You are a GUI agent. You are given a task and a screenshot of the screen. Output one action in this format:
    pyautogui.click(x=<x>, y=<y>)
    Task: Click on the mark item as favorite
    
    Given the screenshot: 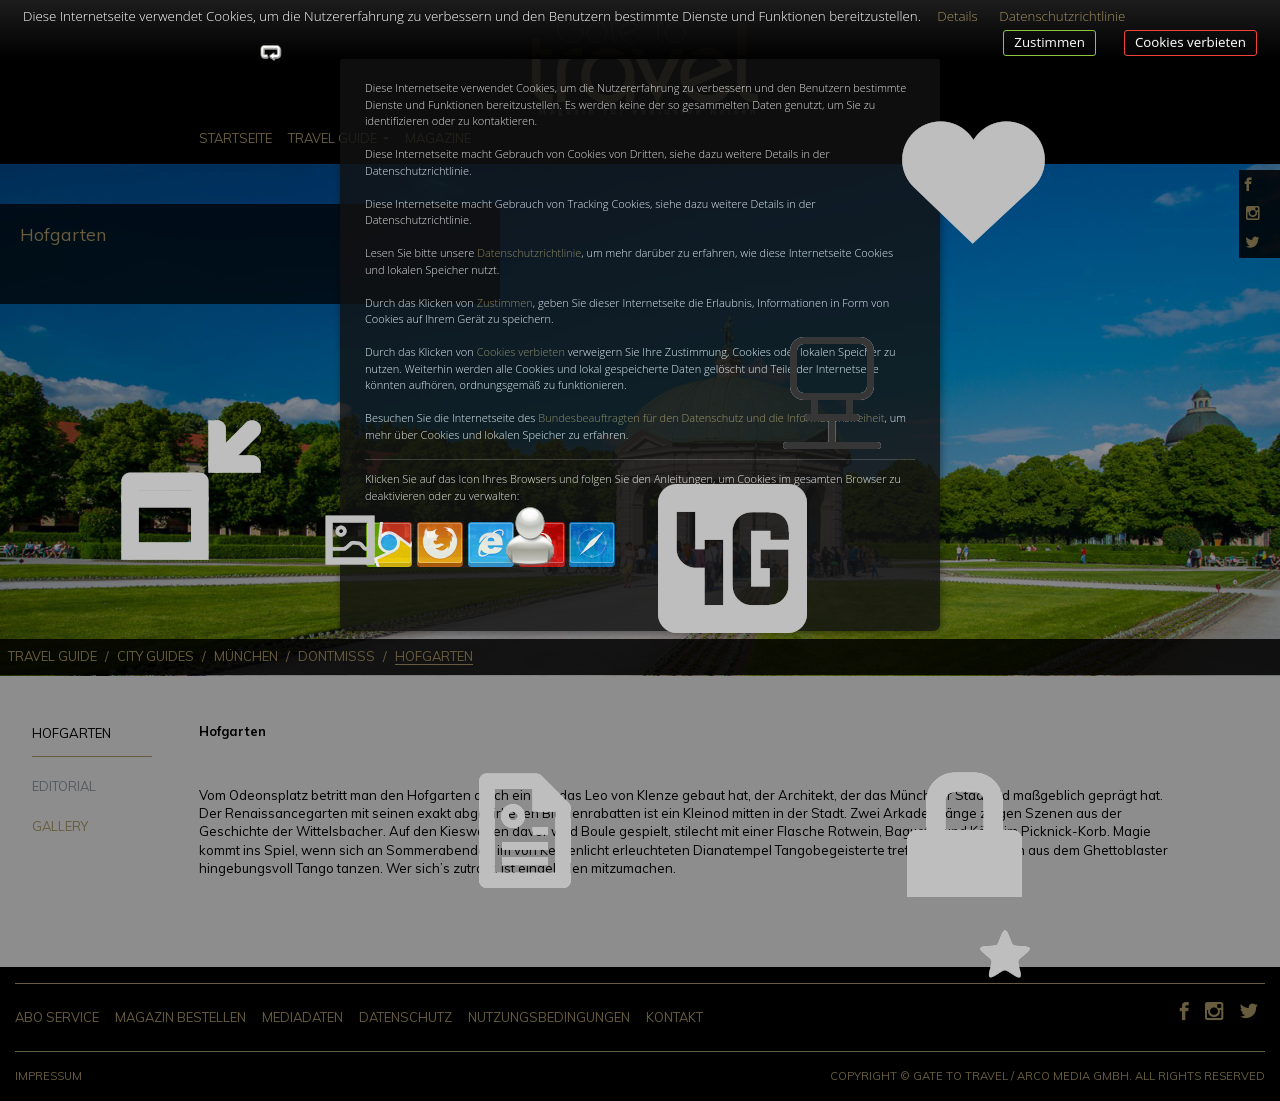 What is the action you would take?
    pyautogui.click(x=973, y=182)
    